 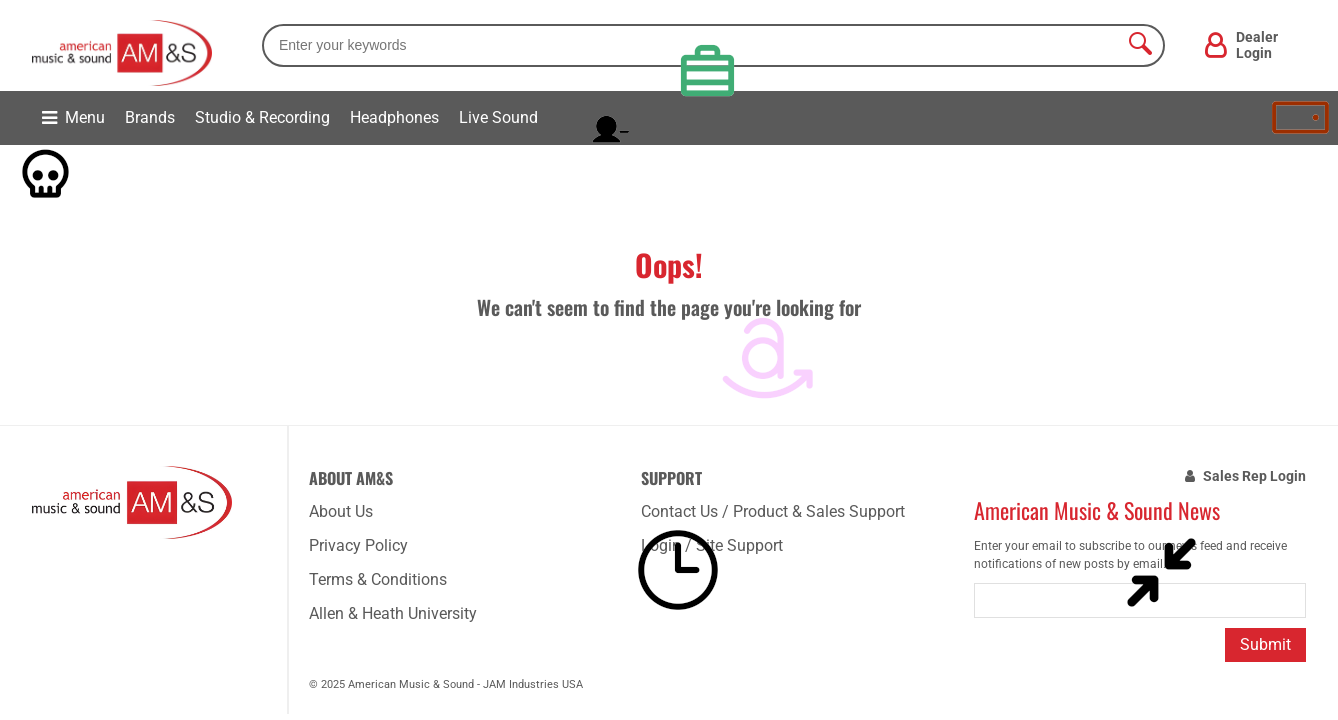 I want to click on access work or business-related files, so click(x=707, y=73).